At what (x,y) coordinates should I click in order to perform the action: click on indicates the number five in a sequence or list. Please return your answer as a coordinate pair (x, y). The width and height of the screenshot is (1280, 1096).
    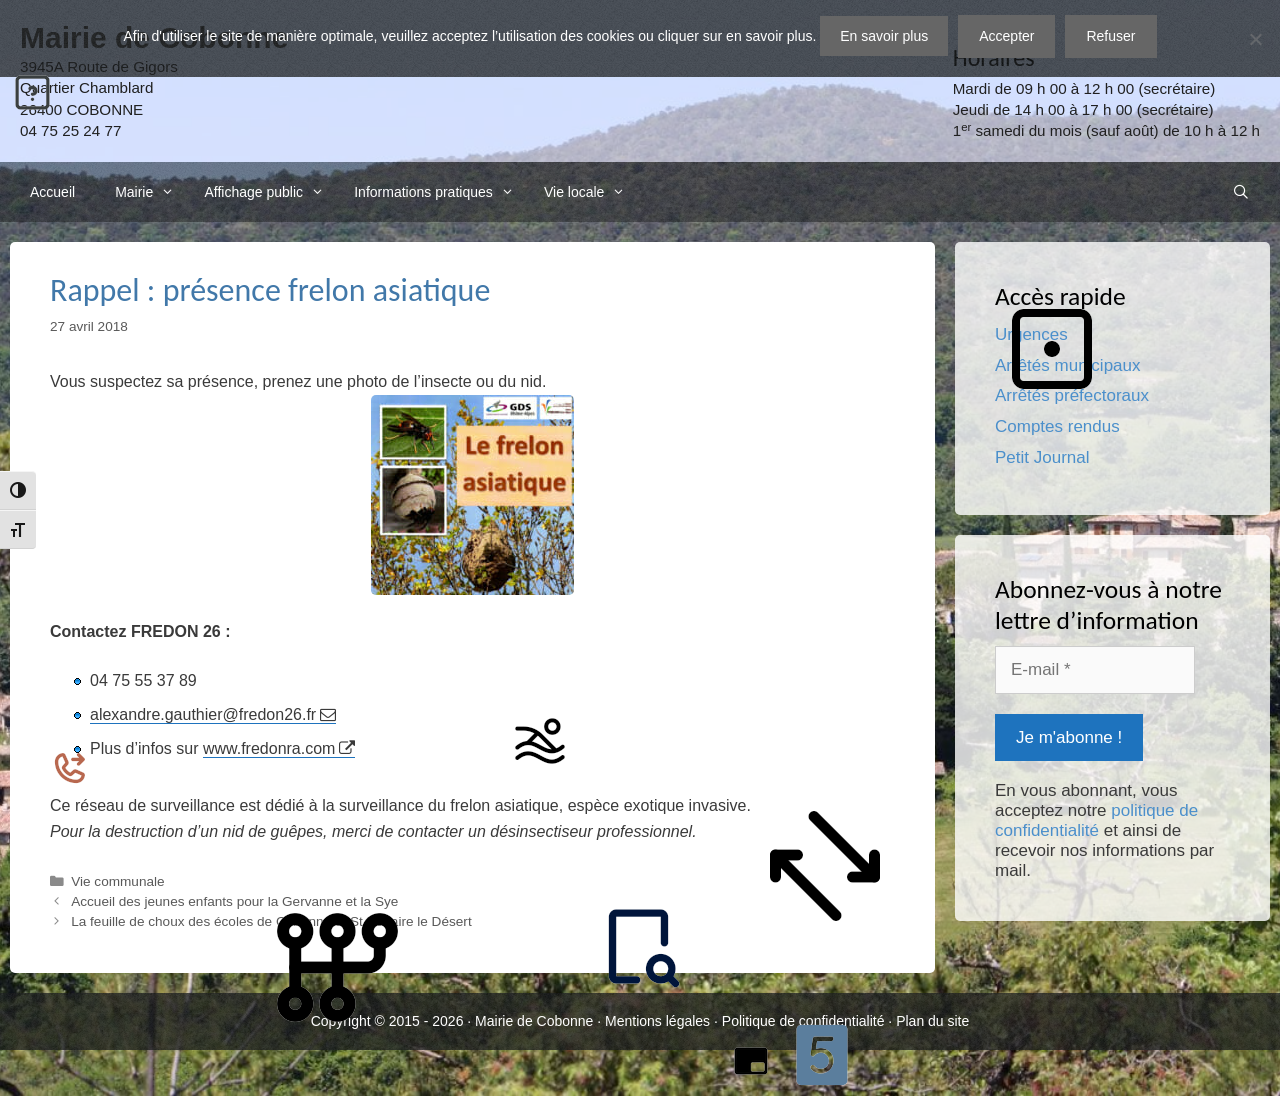
    Looking at the image, I should click on (822, 1055).